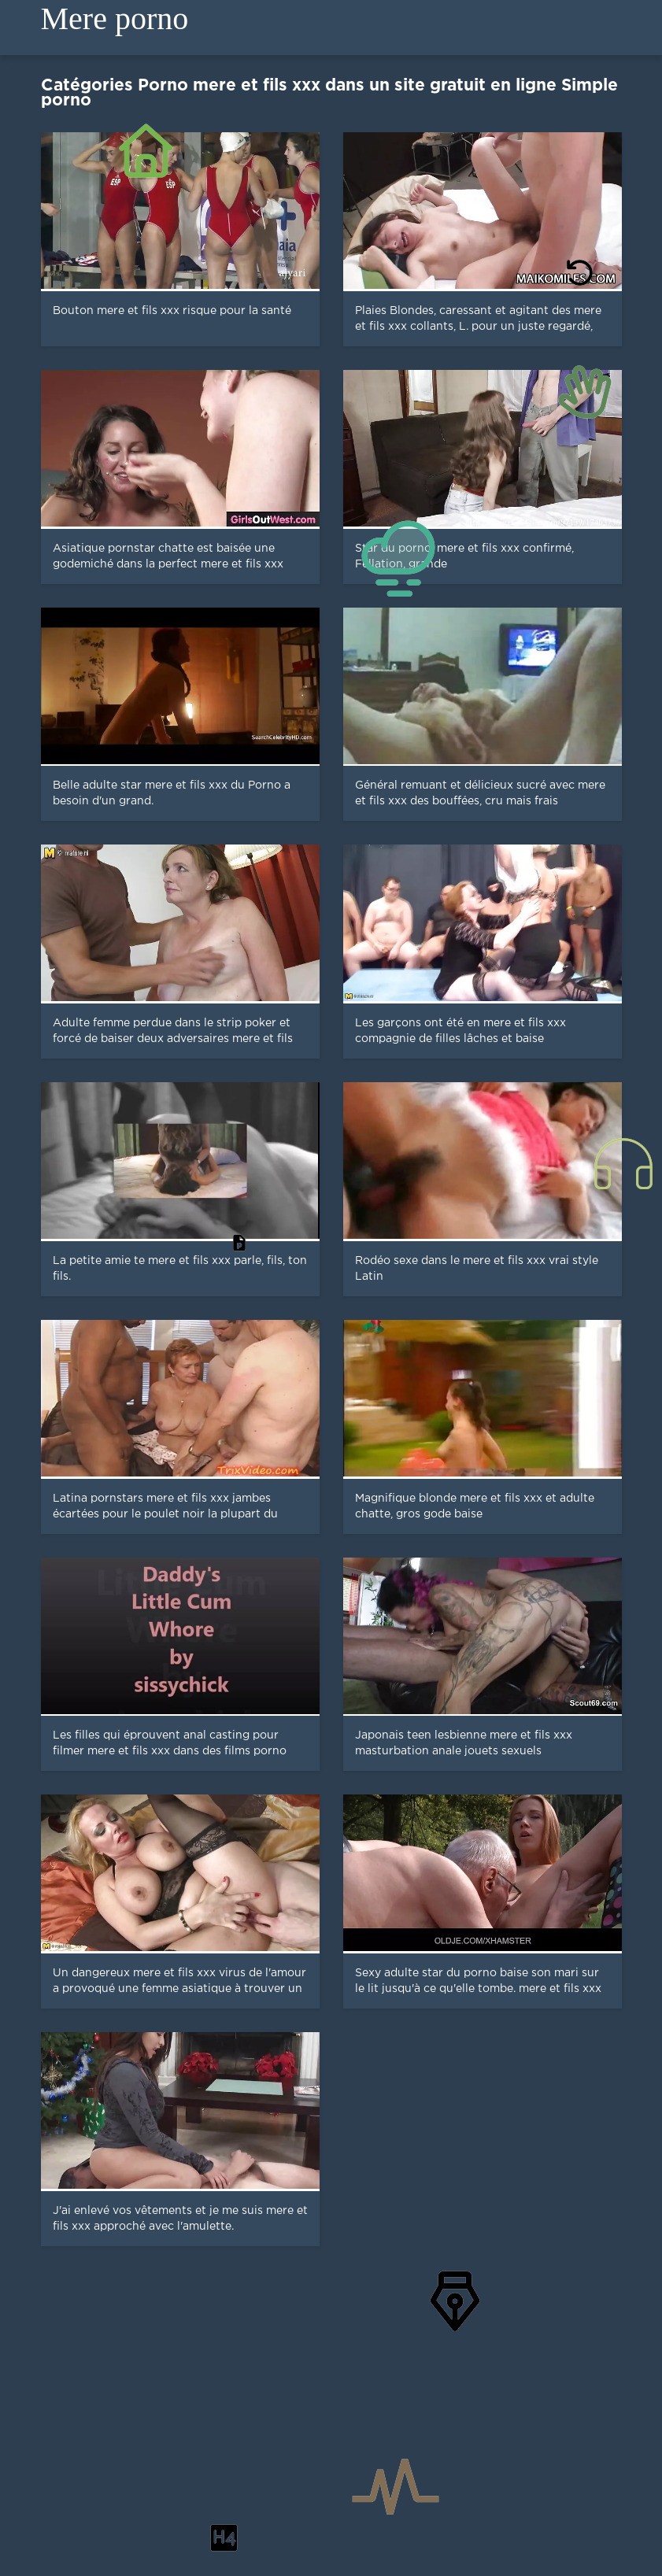  I want to click on listen to audio or music, so click(623, 1167).